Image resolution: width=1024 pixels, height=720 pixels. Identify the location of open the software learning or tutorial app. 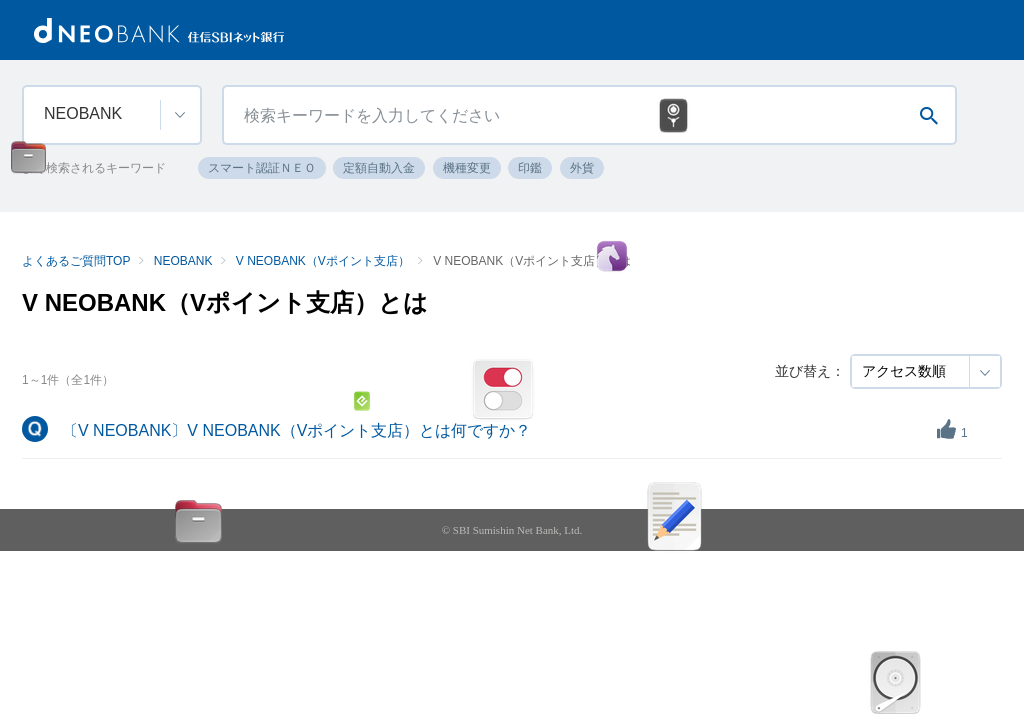
(674, 516).